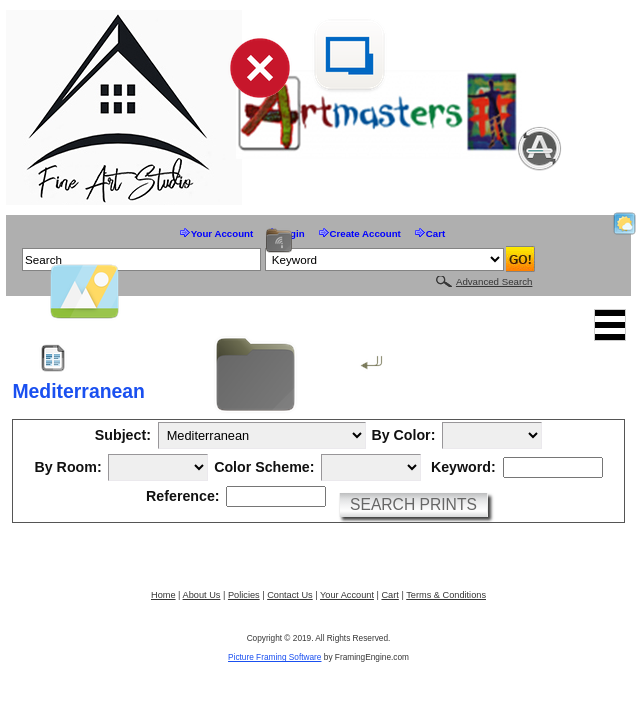 This screenshot has width=637, height=720. Describe the element at coordinates (53, 358) in the screenshot. I see `libreoffice master document file type` at that location.